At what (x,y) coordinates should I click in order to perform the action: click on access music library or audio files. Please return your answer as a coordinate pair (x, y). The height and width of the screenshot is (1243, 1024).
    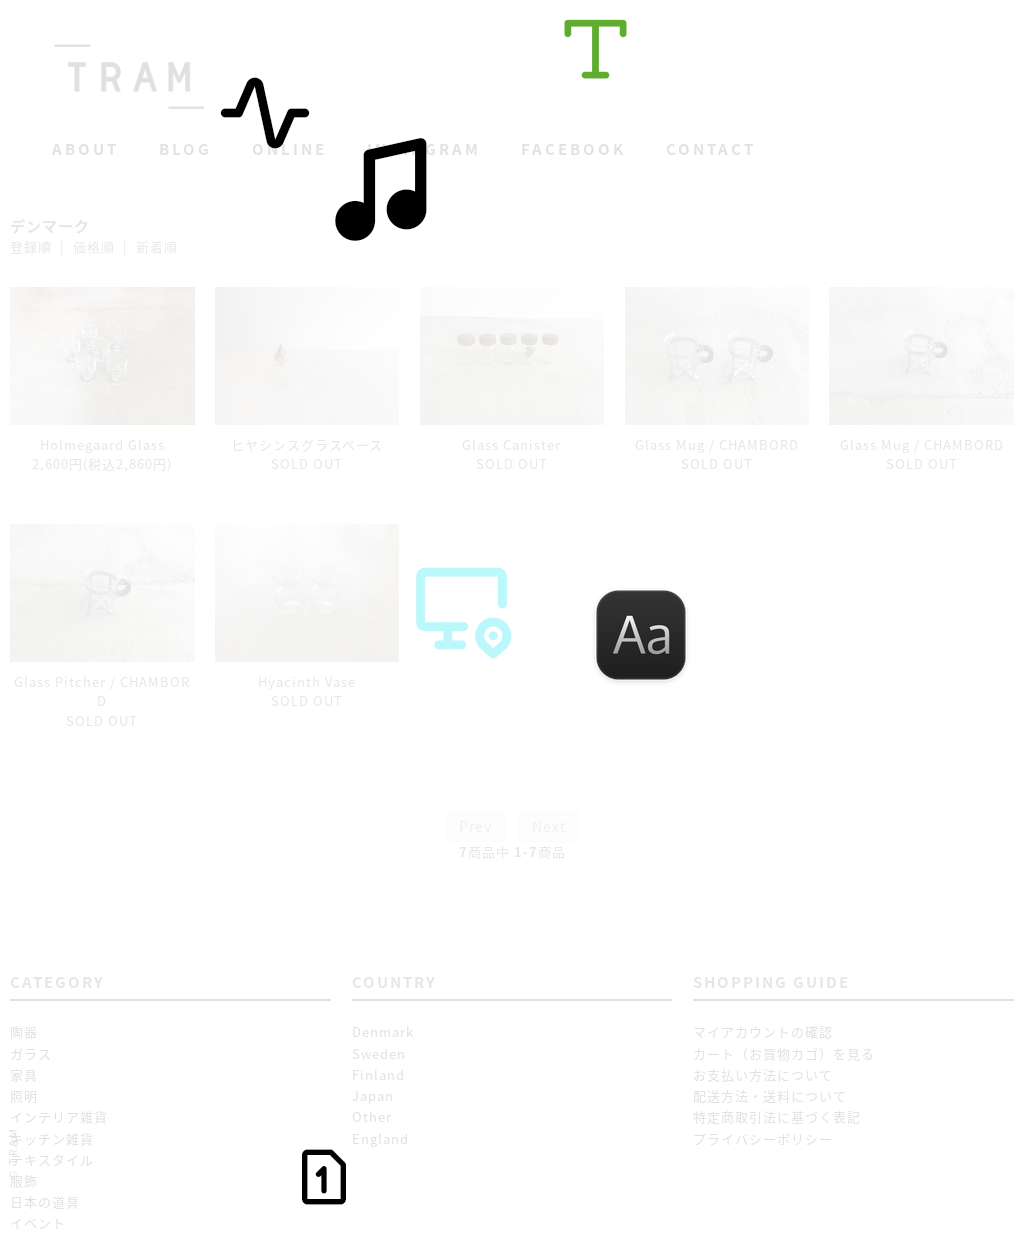
    Looking at the image, I should click on (386, 189).